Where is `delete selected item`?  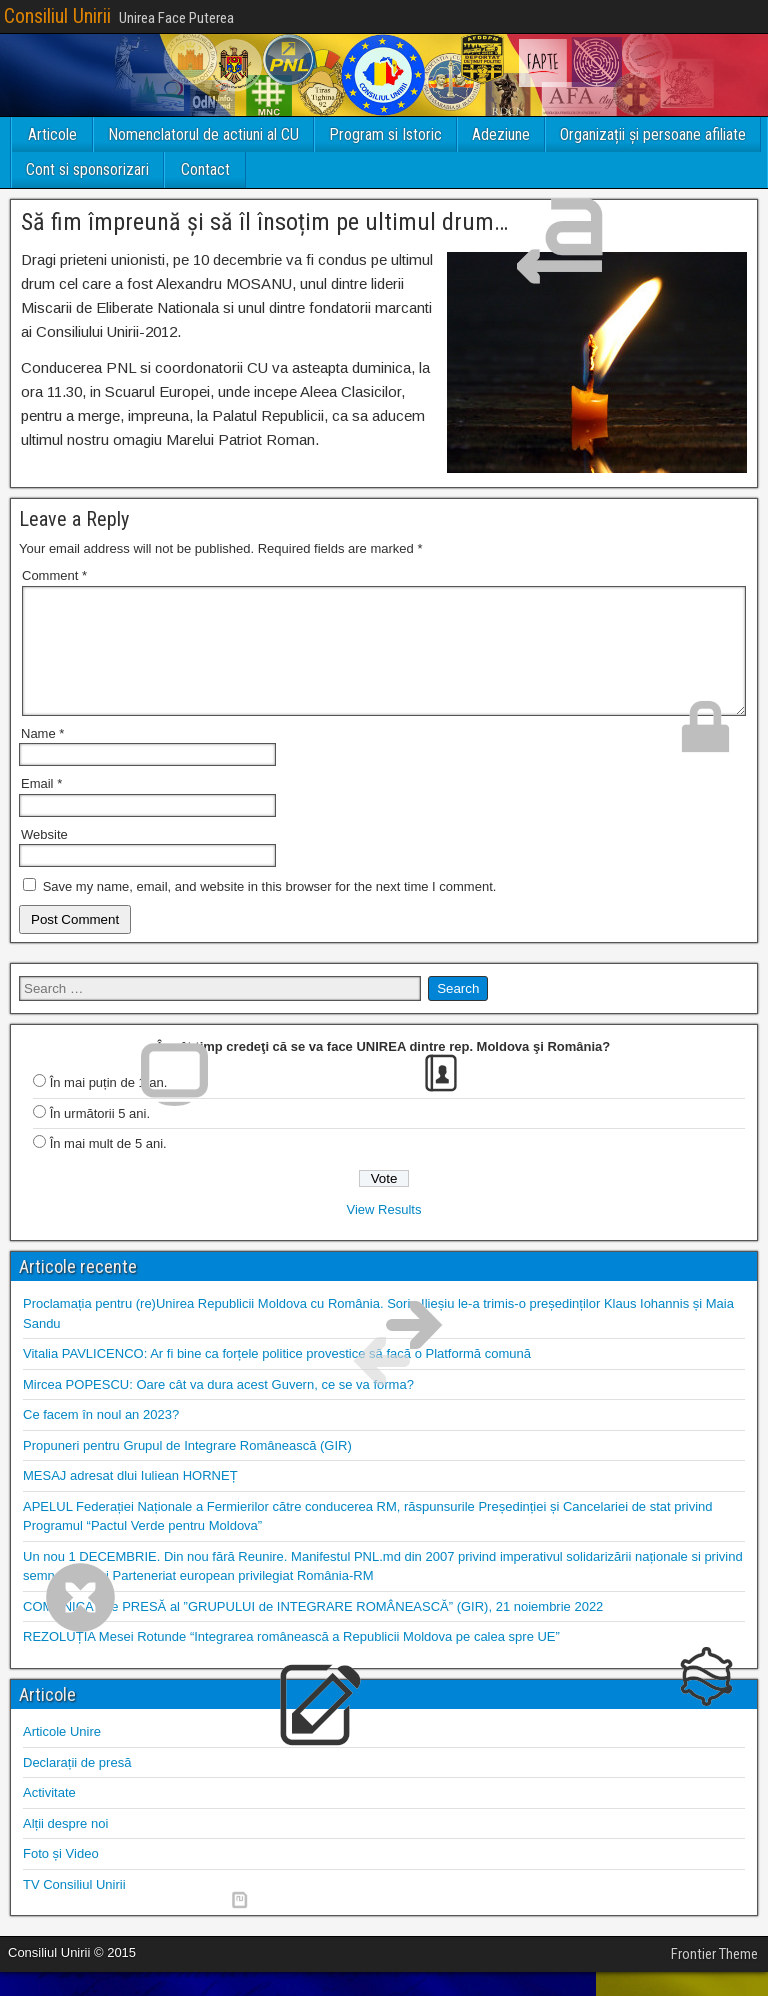
delete selected item is located at coordinates (80, 1597).